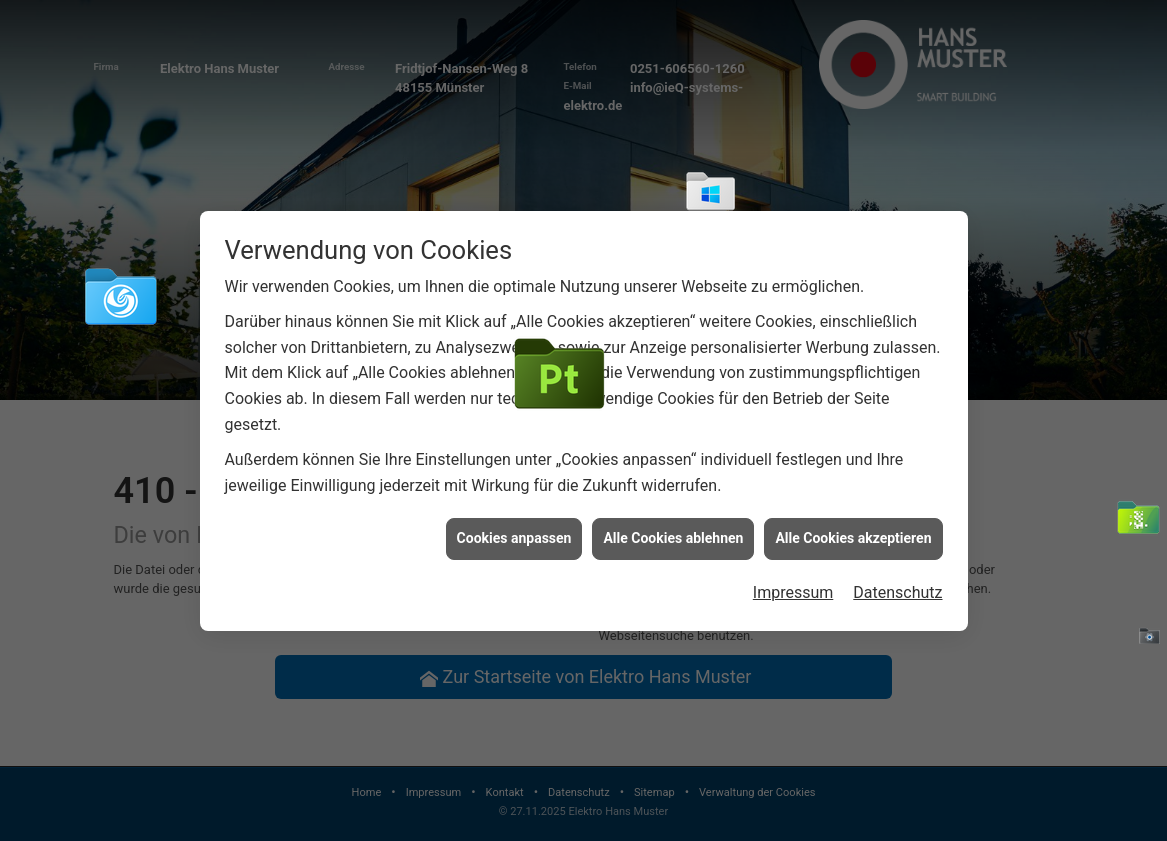 This screenshot has width=1167, height=841. Describe the element at coordinates (1138, 518) in the screenshot. I see `open your GameJolt games folder` at that location.